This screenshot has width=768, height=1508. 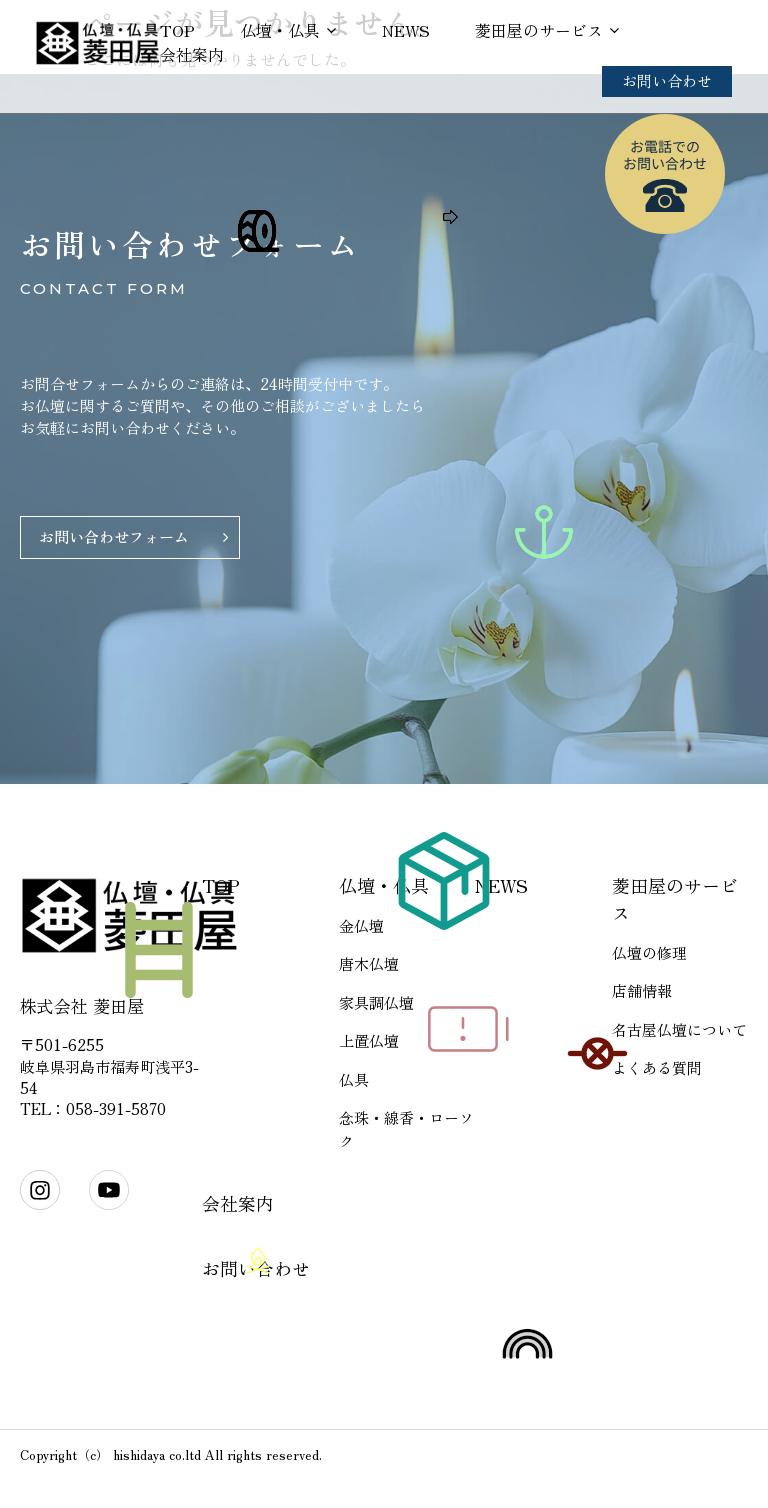 What do you see at coordinates (544, 532) in the screenshot?
I see `anchor link or element to a fixed position` at bounding box center [544, 532].